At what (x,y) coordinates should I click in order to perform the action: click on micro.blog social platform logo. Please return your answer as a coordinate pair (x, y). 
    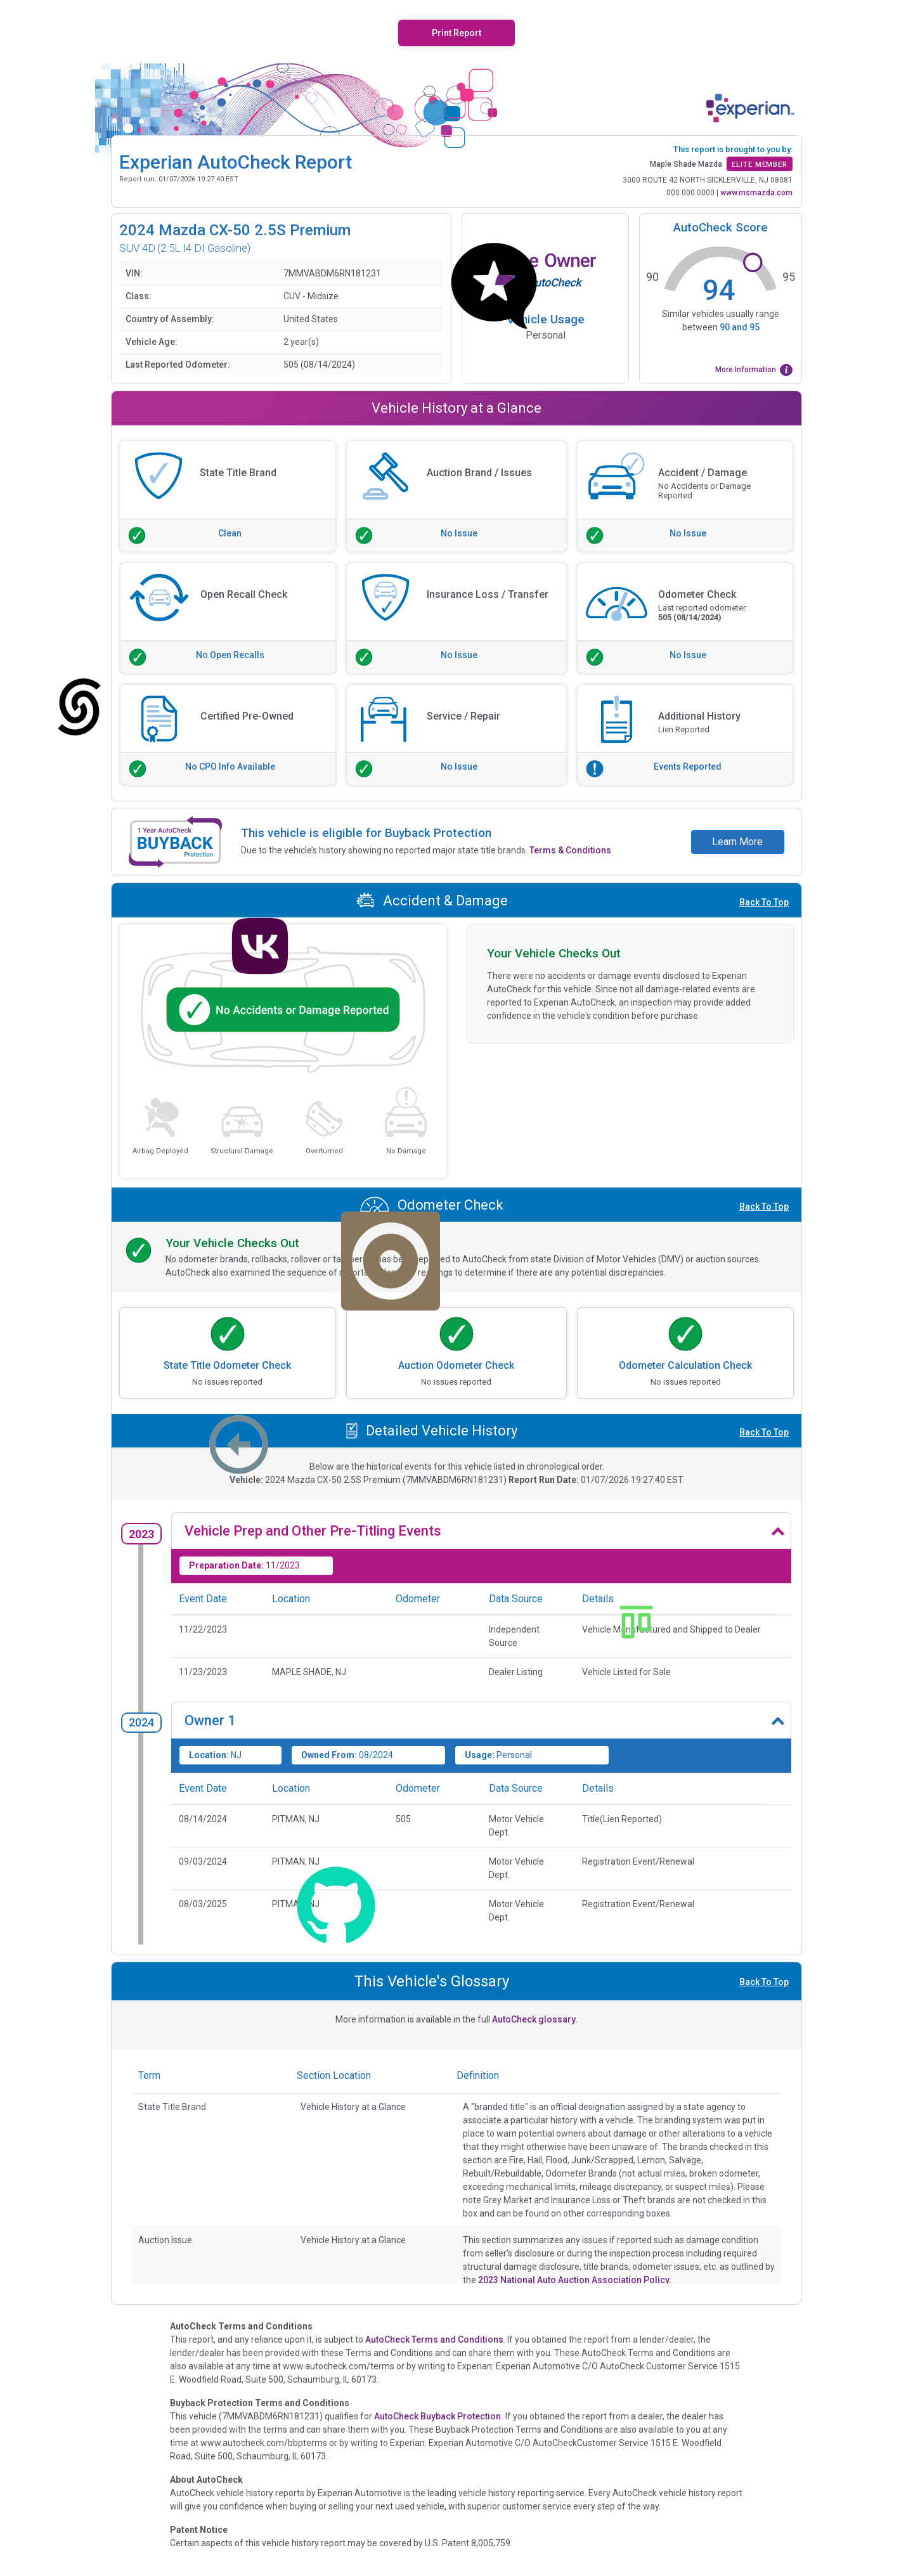
    Looking at the image, I should click on (494, 286).